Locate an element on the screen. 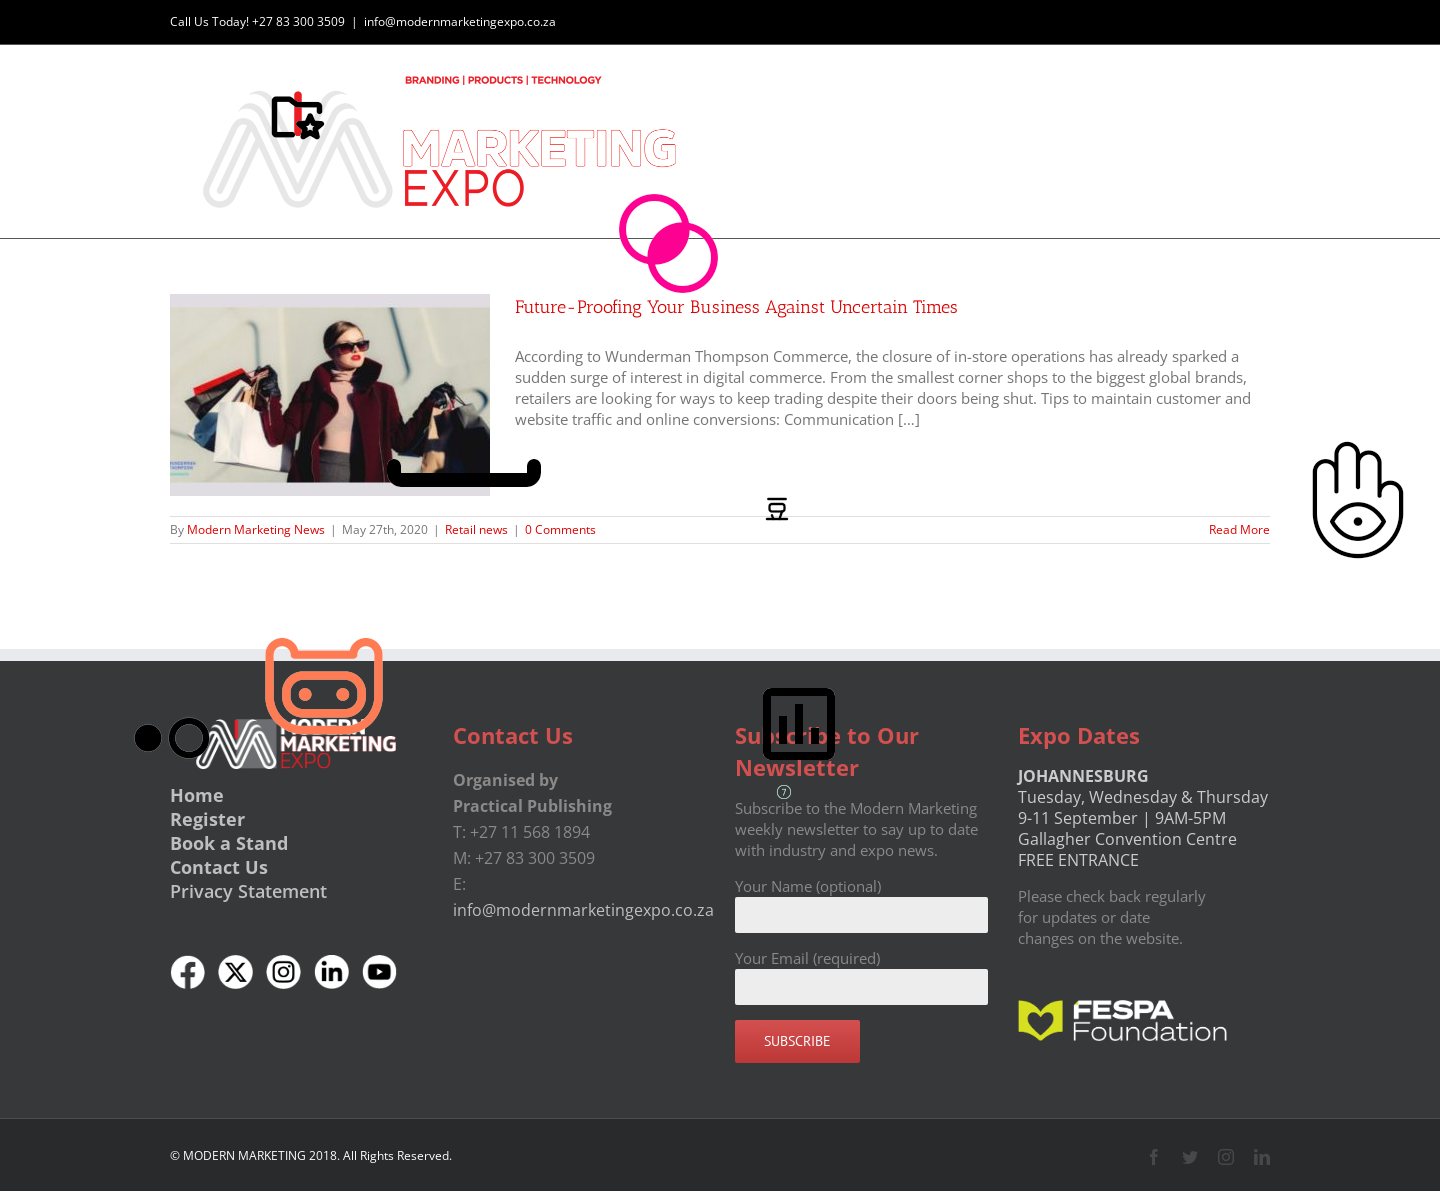 The height and width of the screenshot is (1191, 1440). apply intersection operation to selected shapes is located at coordinates (668, 243).